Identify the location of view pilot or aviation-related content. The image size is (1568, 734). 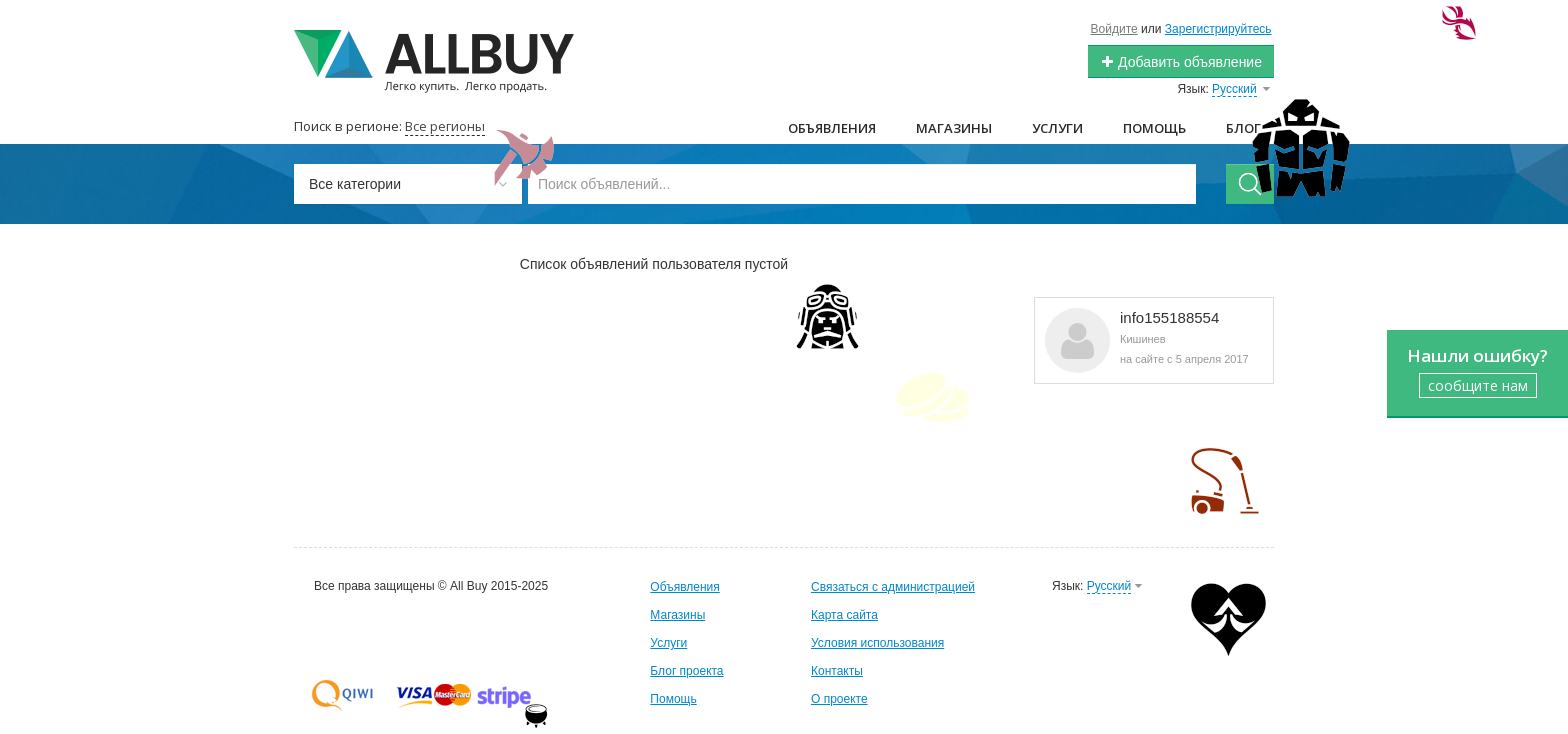
(827, 316).